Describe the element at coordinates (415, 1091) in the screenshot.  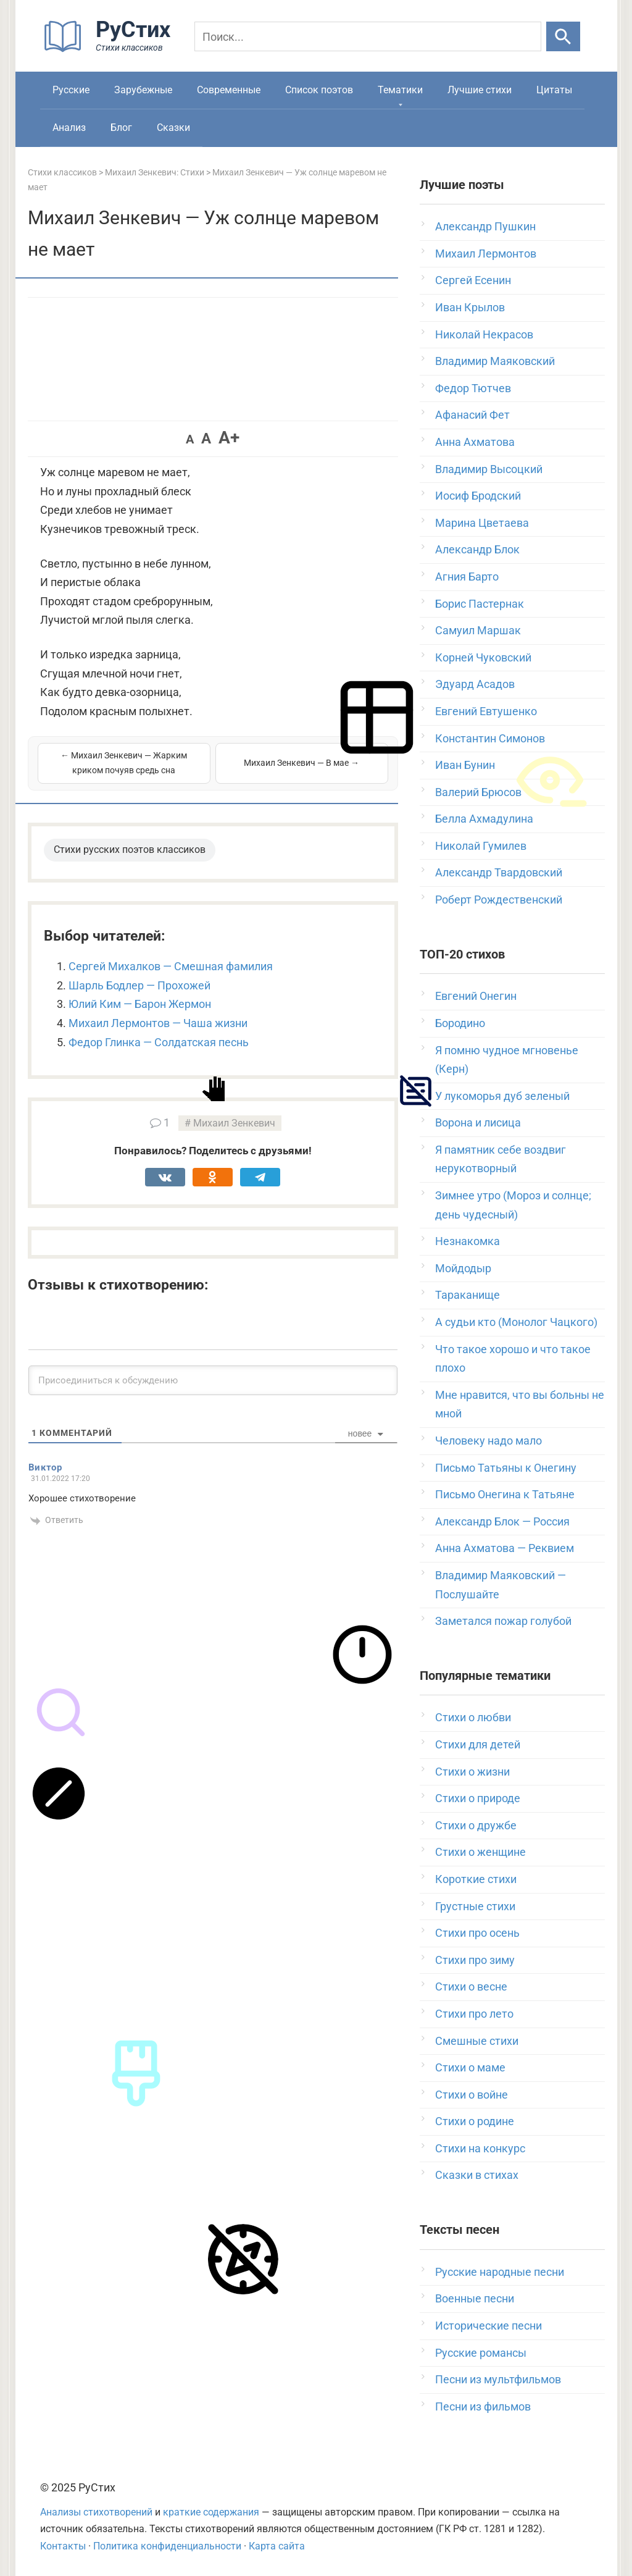
I see `article or document unavailable` at that location.